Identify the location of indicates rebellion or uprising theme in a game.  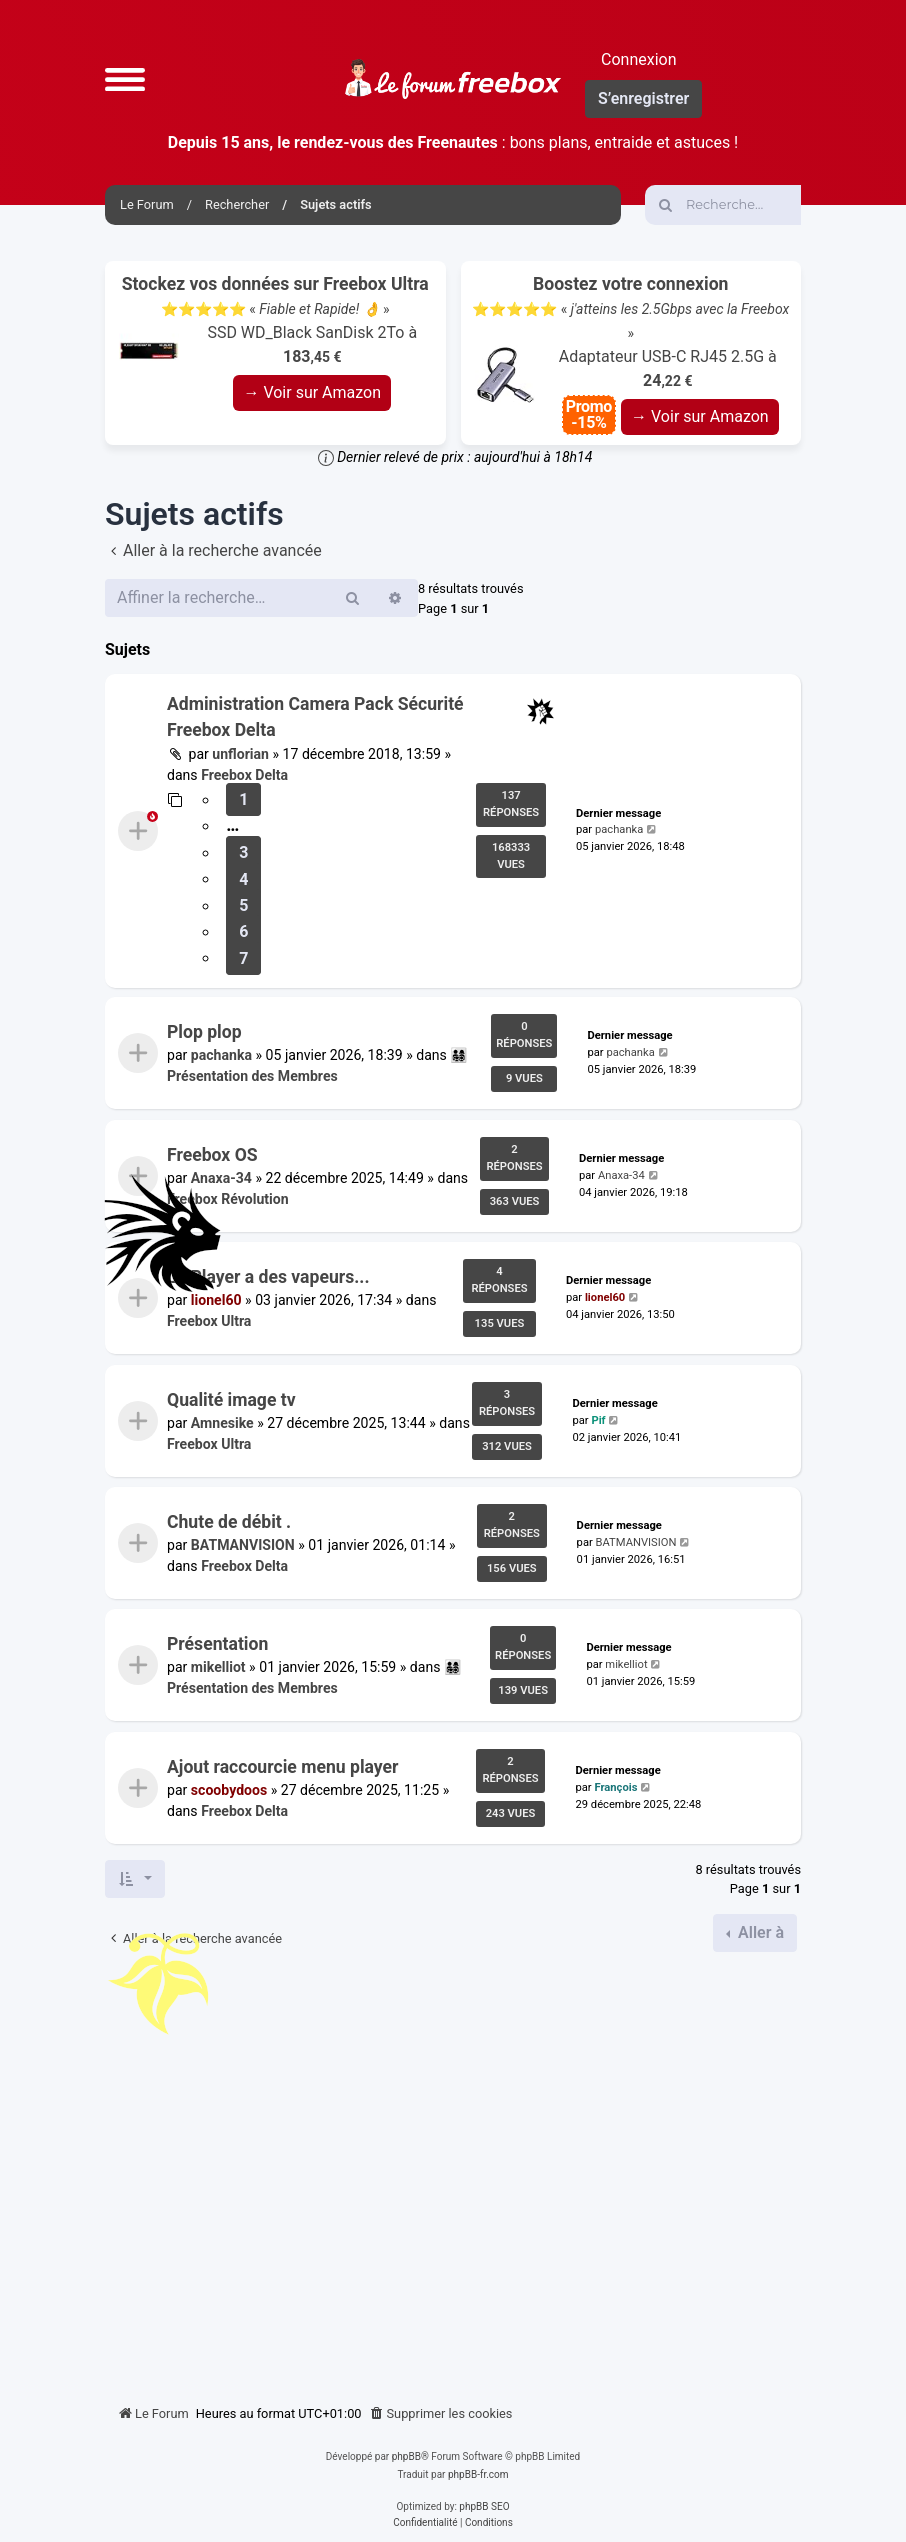
(540, 711).